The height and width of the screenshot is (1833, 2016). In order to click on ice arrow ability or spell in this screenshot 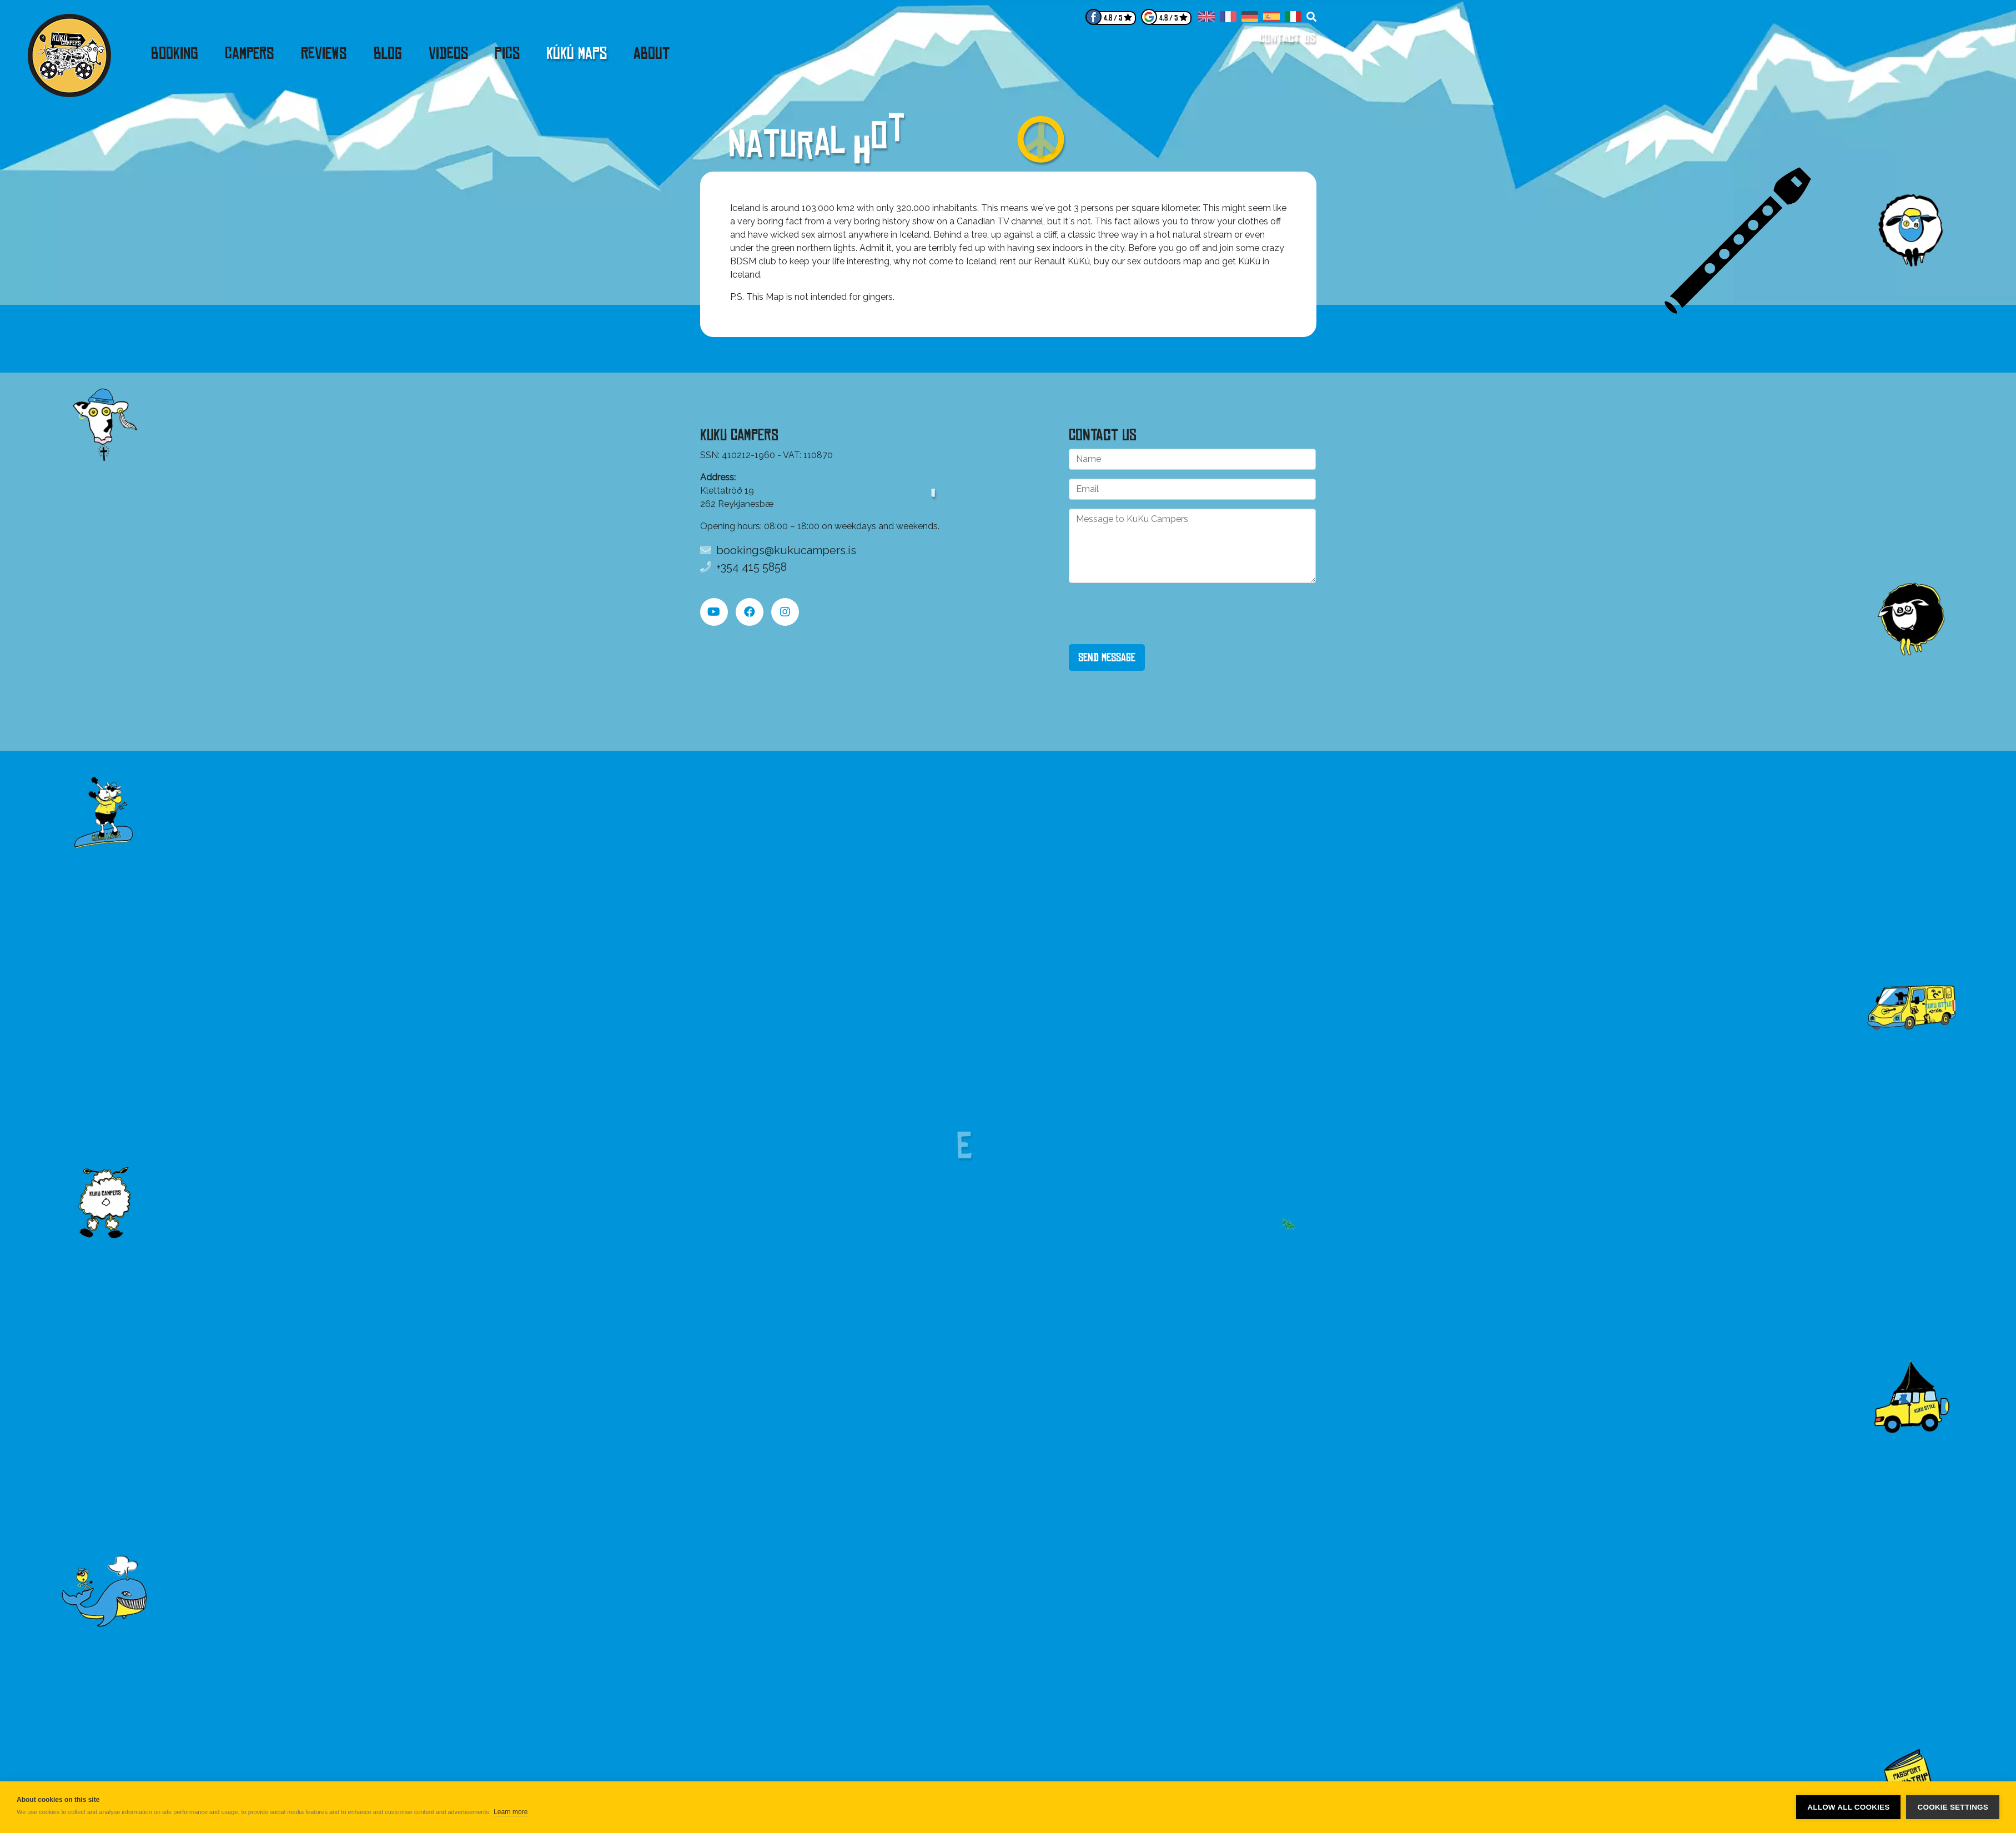, I will do `click(1289, 1224)`.